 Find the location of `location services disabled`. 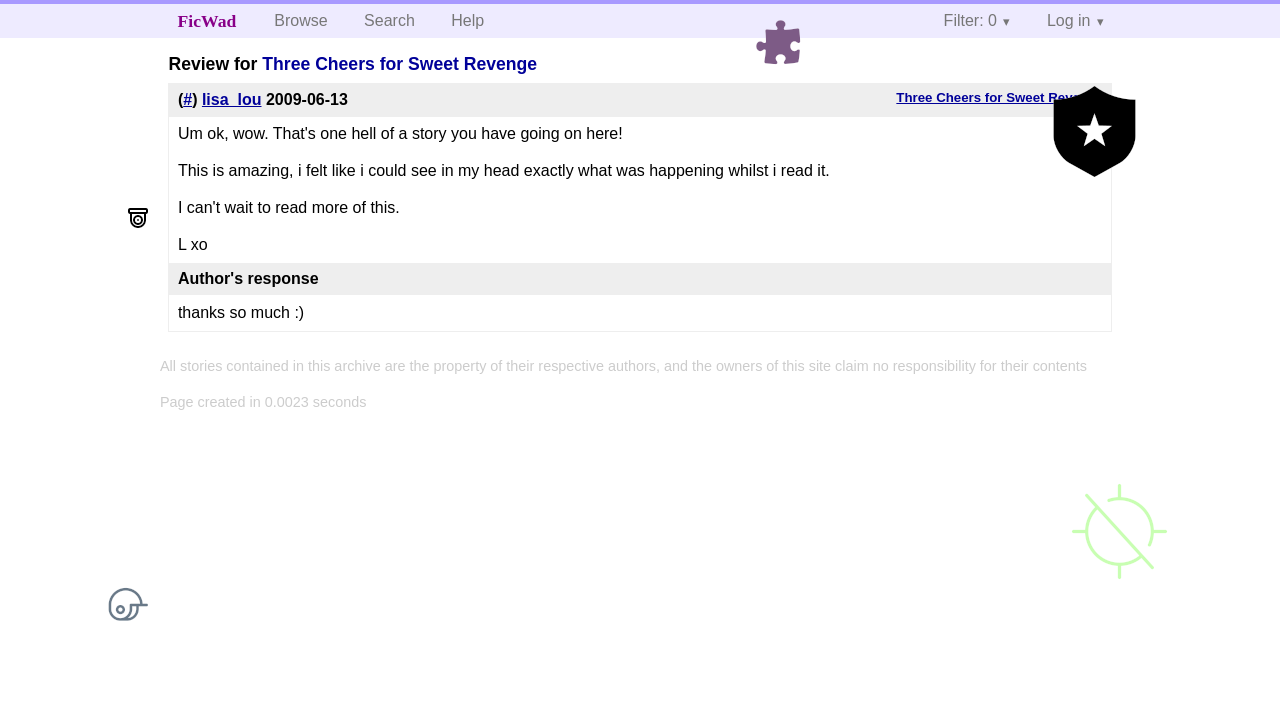

location services disabled is located at coordinates (1119, 531).